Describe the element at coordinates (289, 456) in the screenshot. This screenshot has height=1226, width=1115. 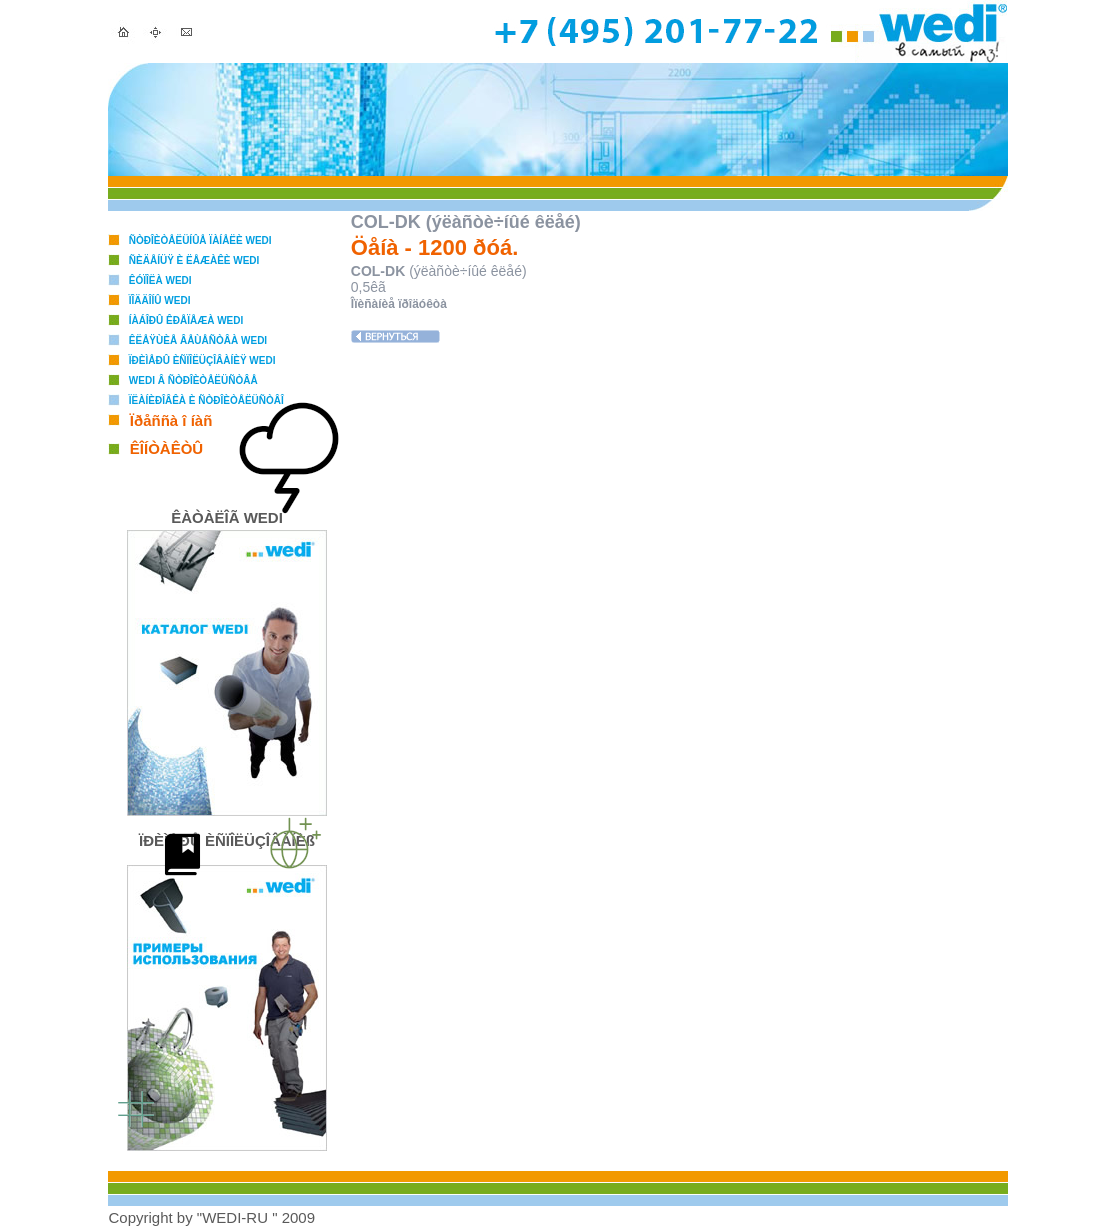
I see `indicates thunderstorm or severe weather conditions` at that location.